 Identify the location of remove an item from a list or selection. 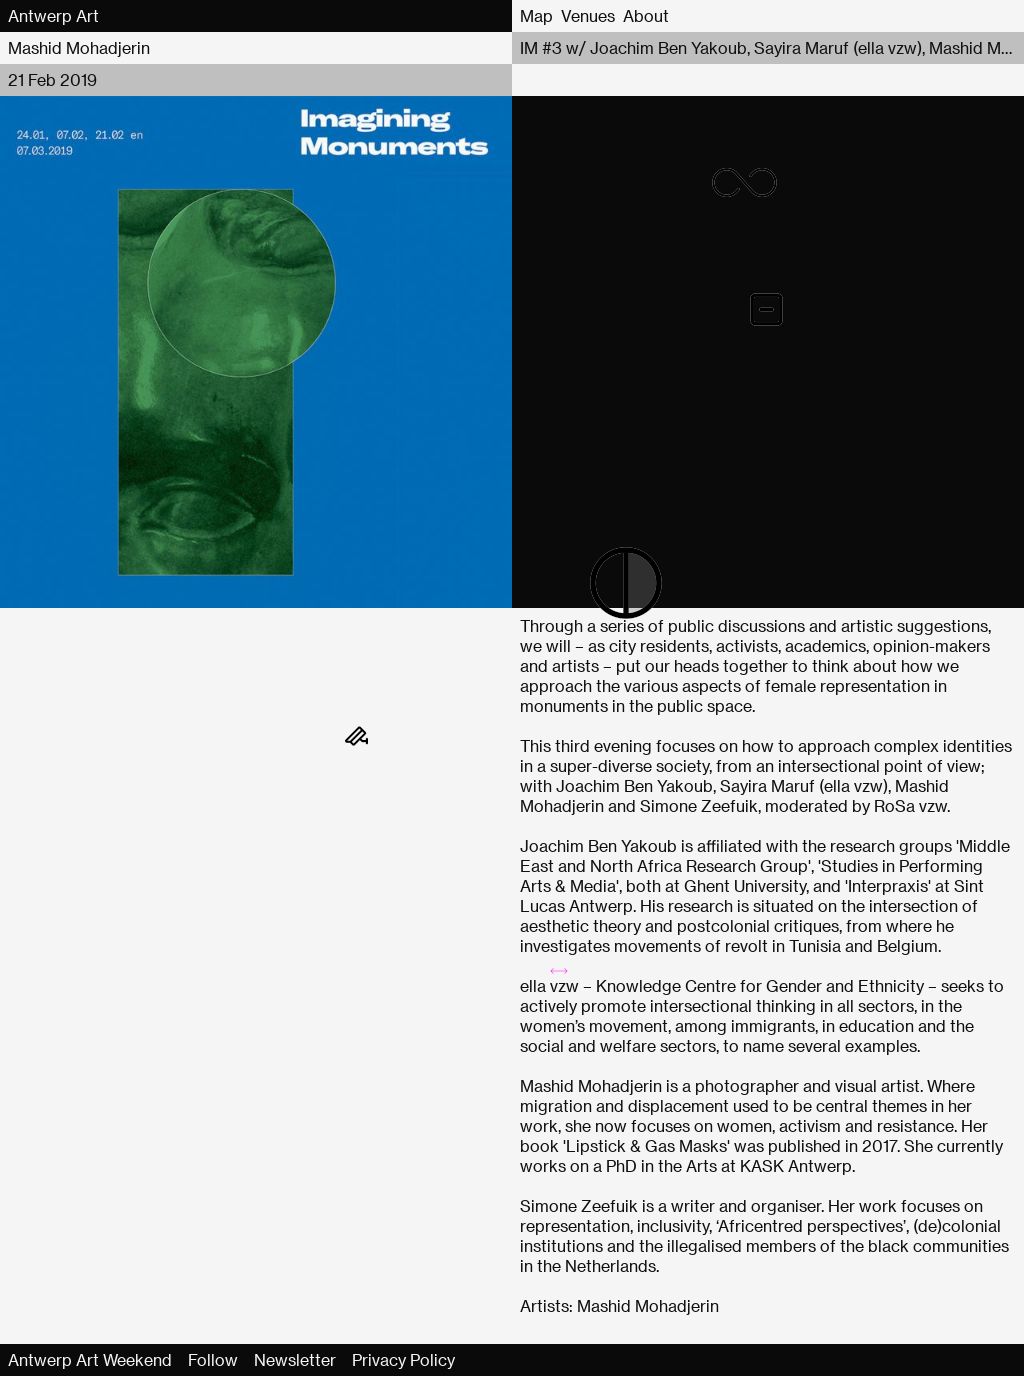
(766, 309).